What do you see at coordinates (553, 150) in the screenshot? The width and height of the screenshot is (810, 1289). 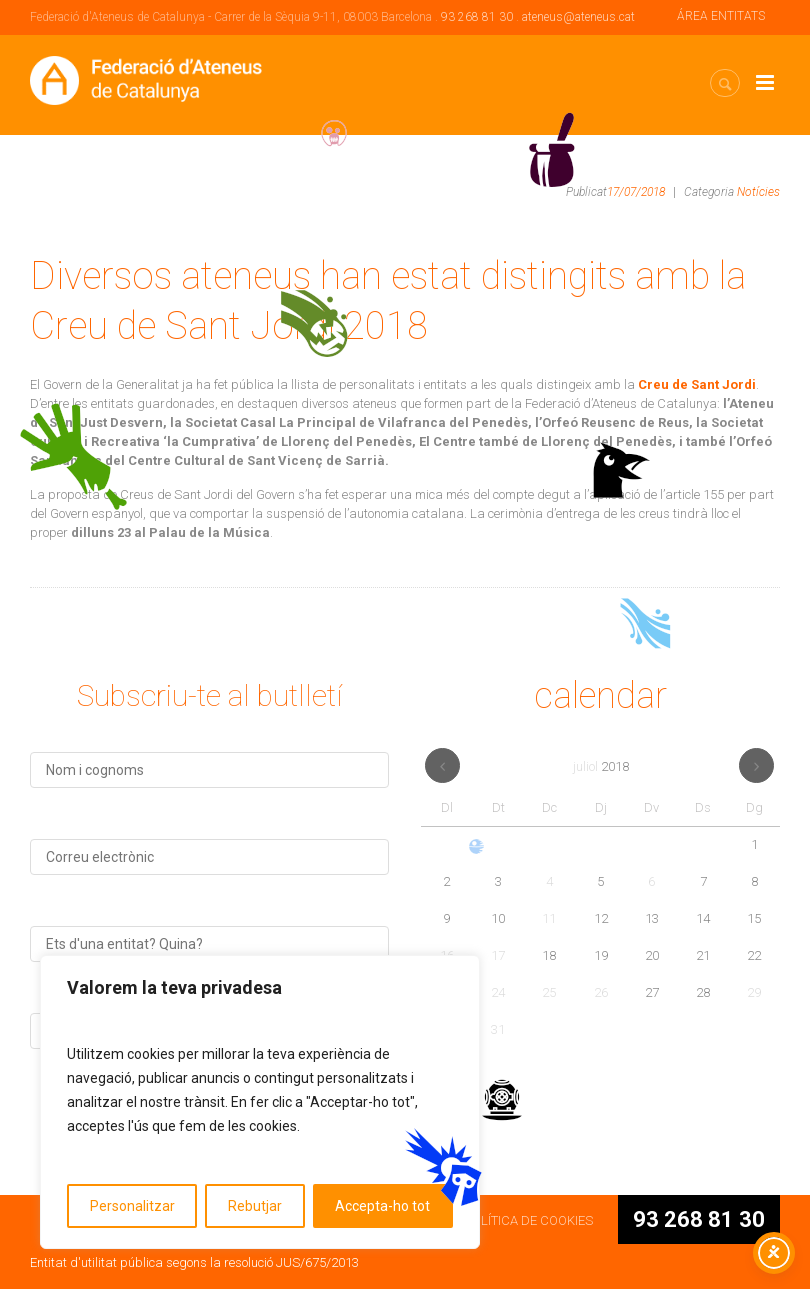 I see `access honey or sweet reward items` at bounding box center [553, 150].